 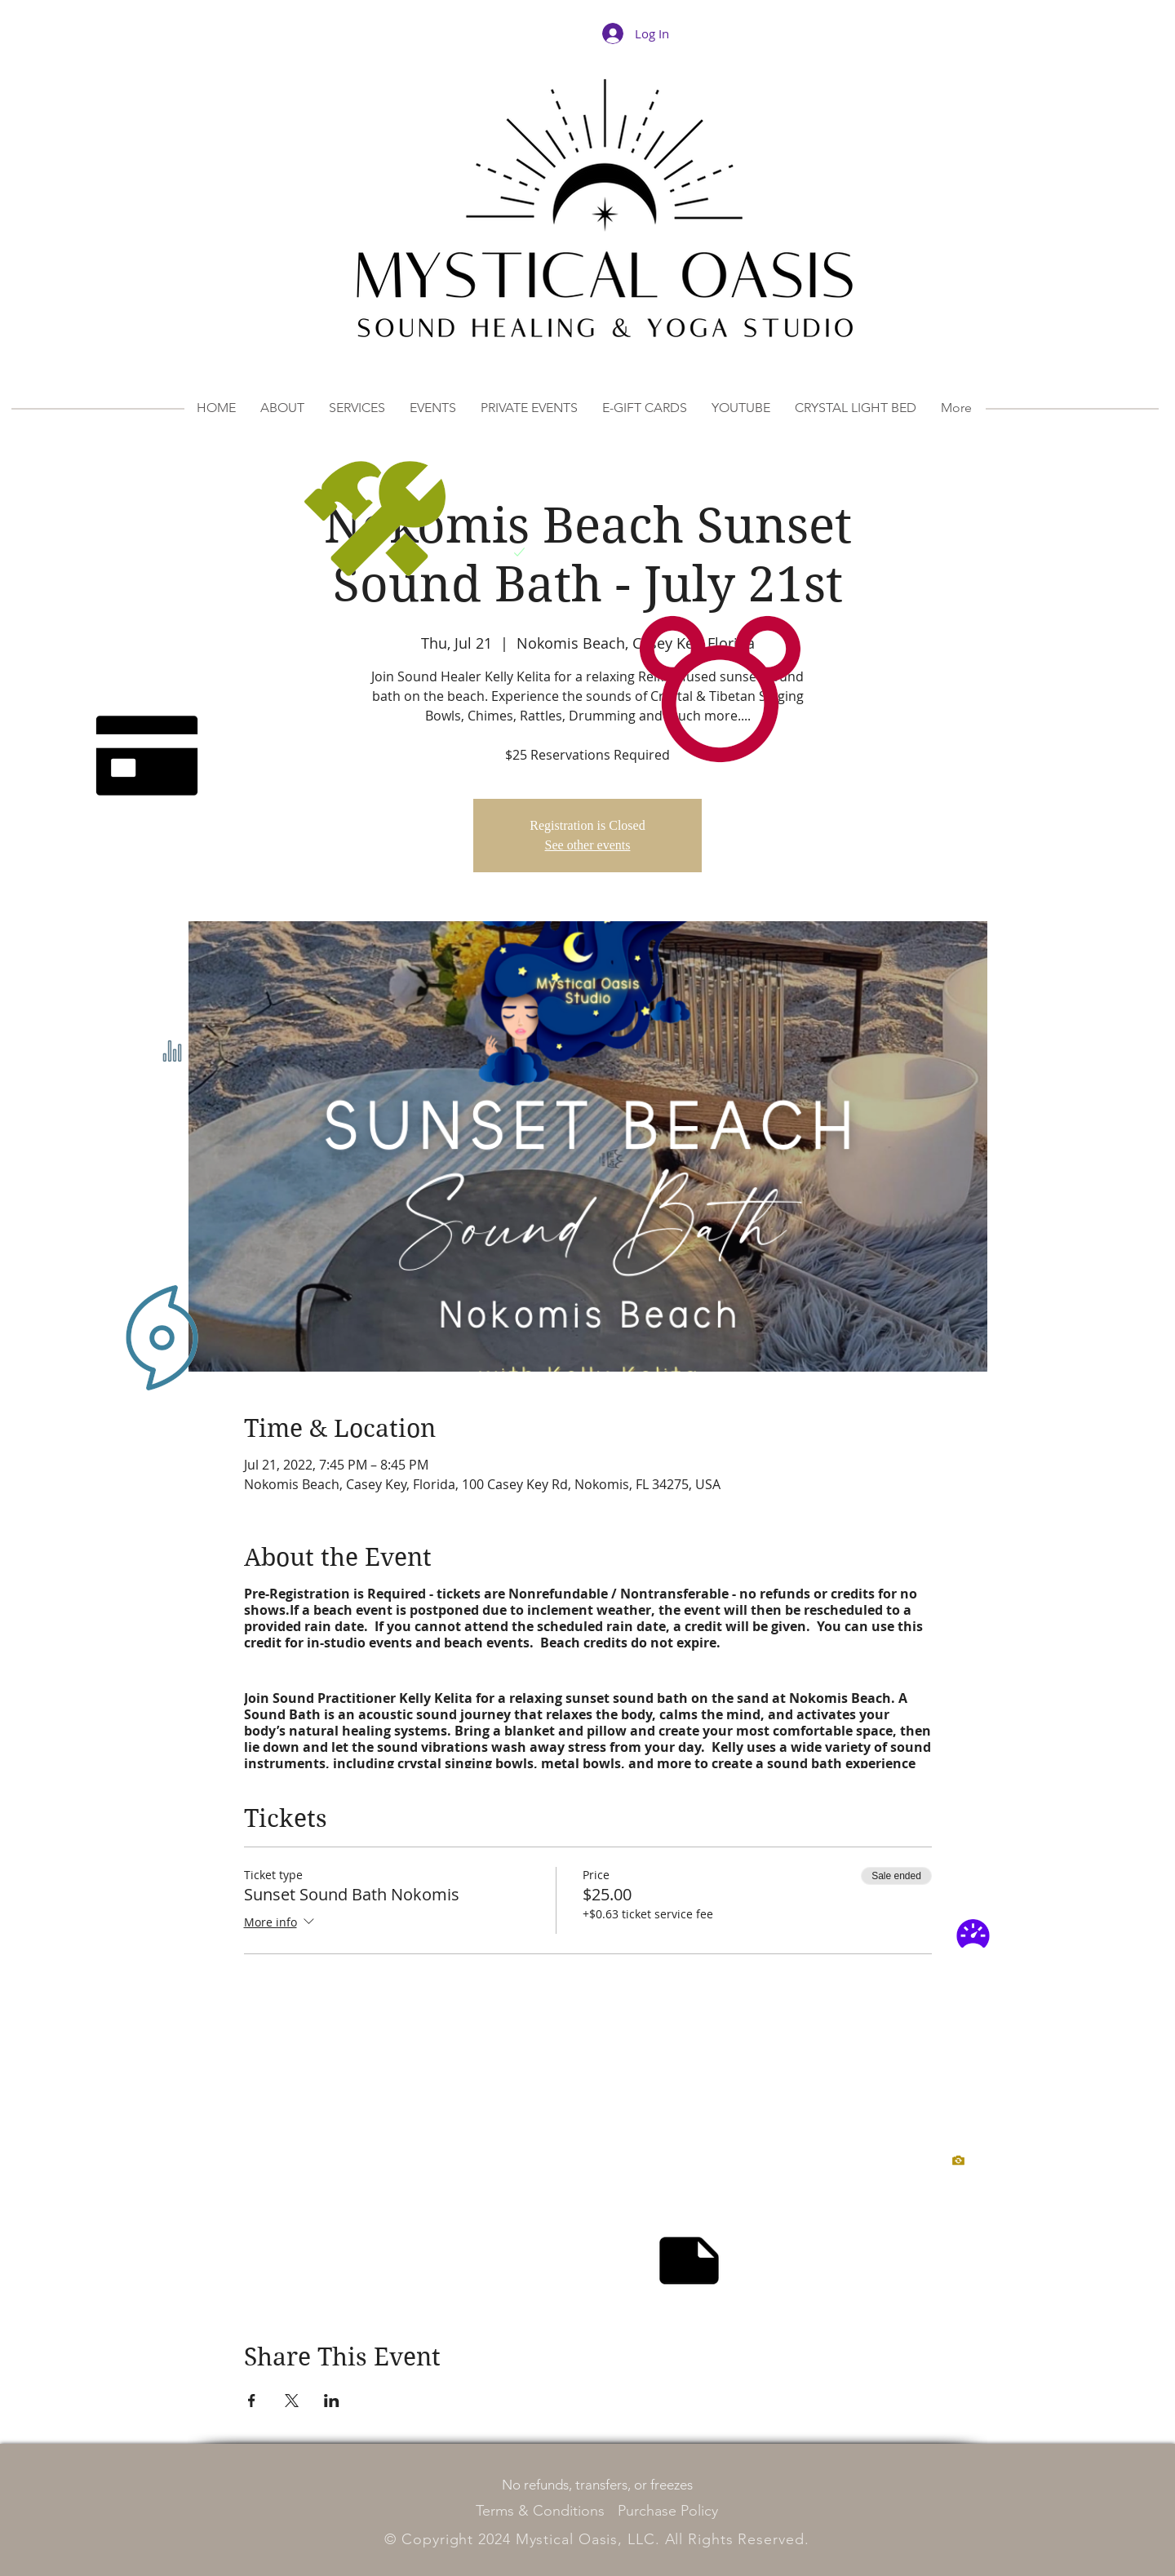 What do you see at coordinates (519, 552) in the screenshot?
I see `confirm or submit an action` at bounding box center [519, 552].